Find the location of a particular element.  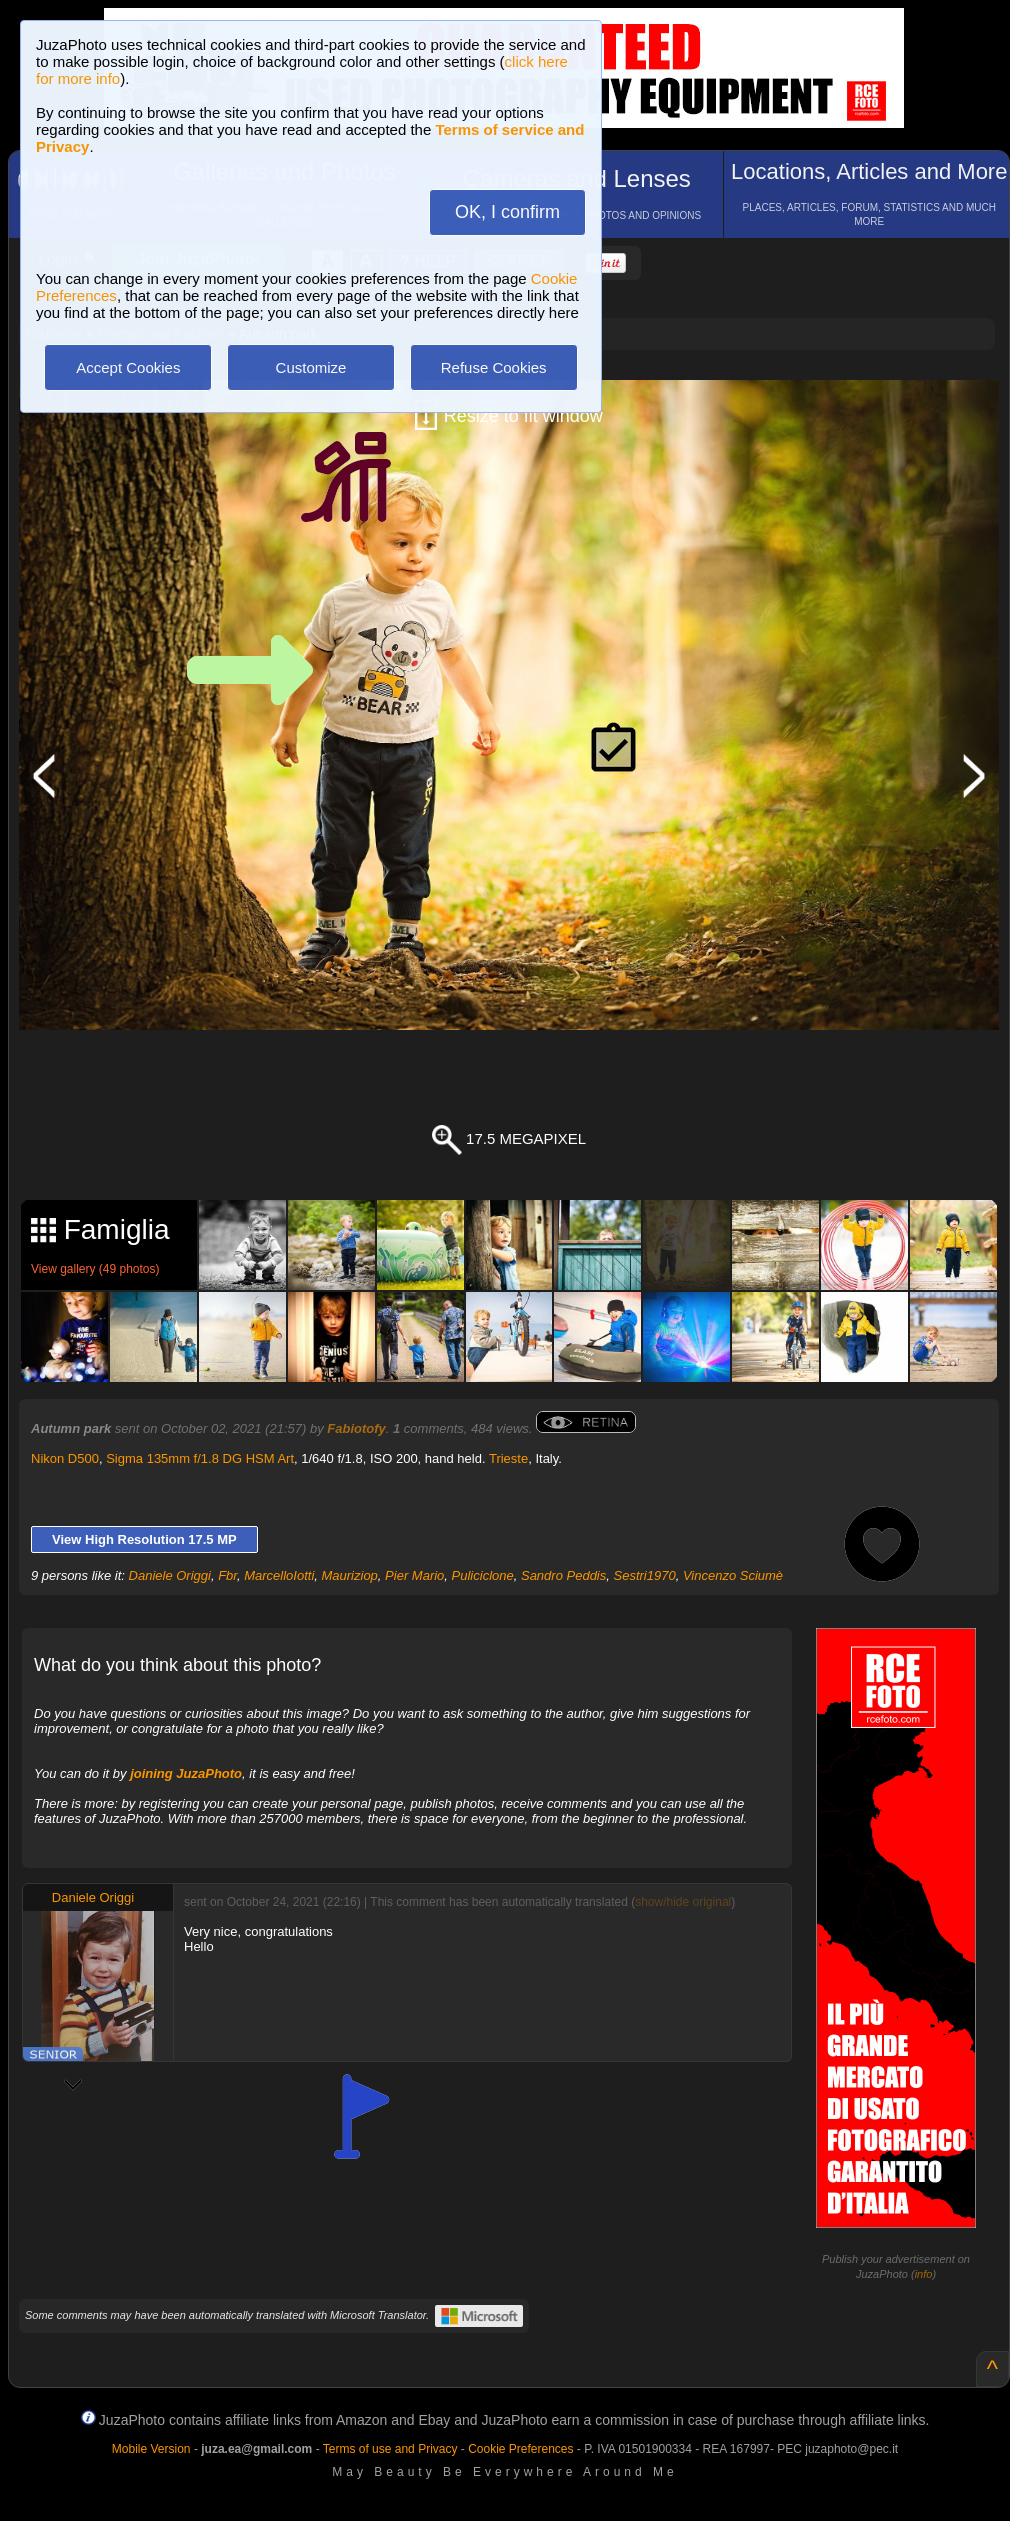

proceed to the next step is located at coordinates (250, 670).